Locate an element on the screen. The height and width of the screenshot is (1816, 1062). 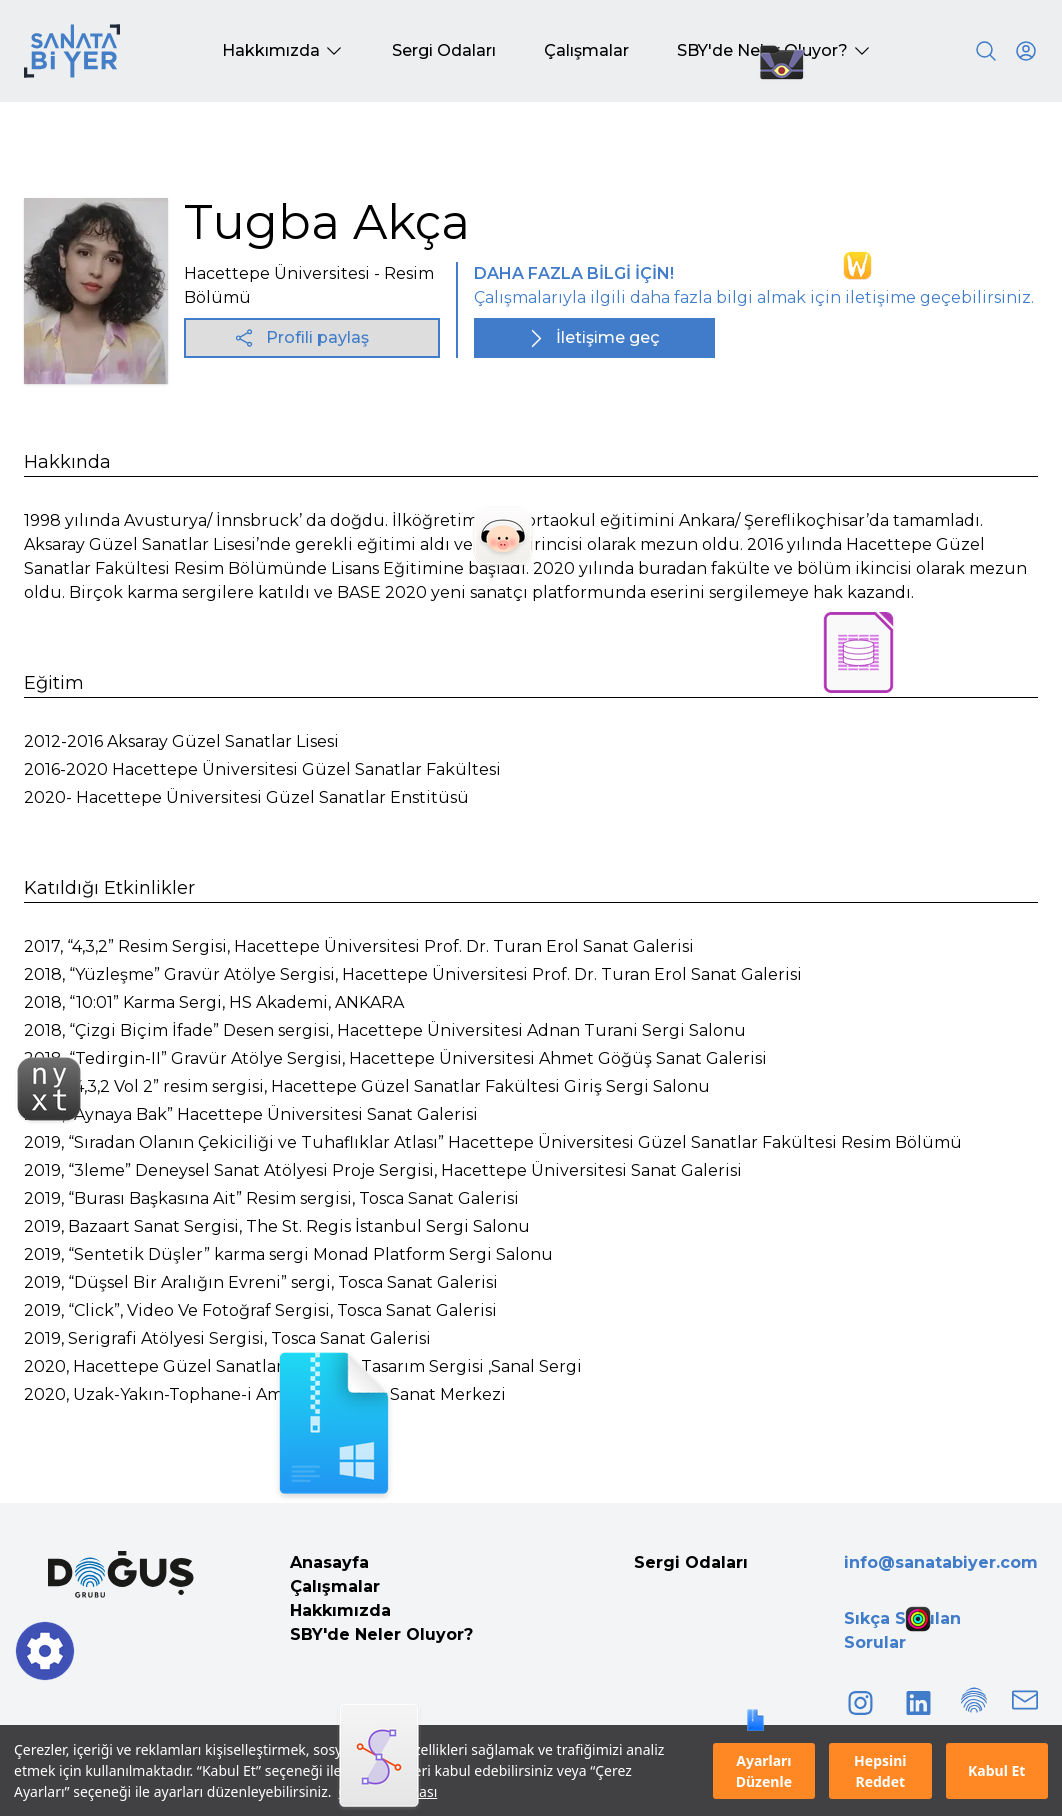
open nyxt web browser is located at coordinates (49, 1089).